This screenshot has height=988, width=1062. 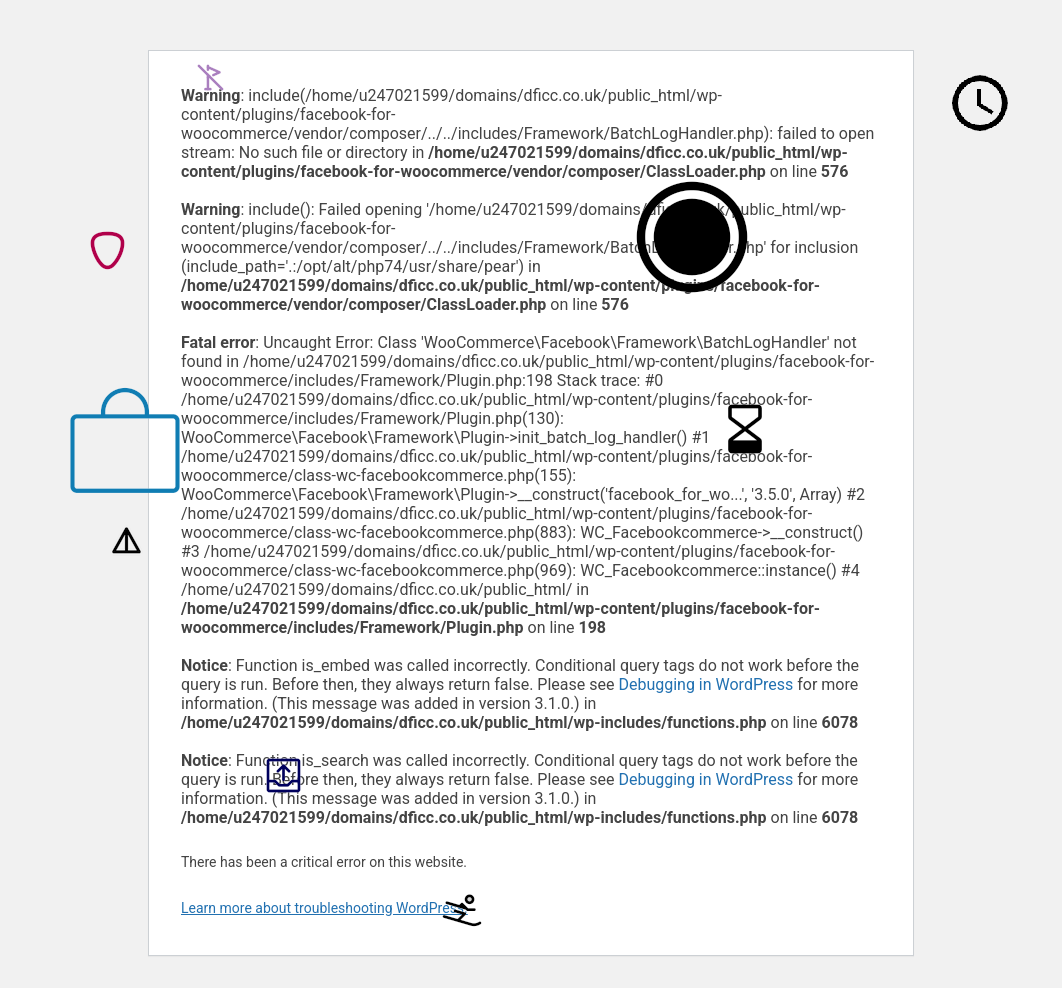 What do you see at coordinates (462, 911) in the screenshot?
I see `access skiing or winter sports activities` at bounding box center [462, 911].